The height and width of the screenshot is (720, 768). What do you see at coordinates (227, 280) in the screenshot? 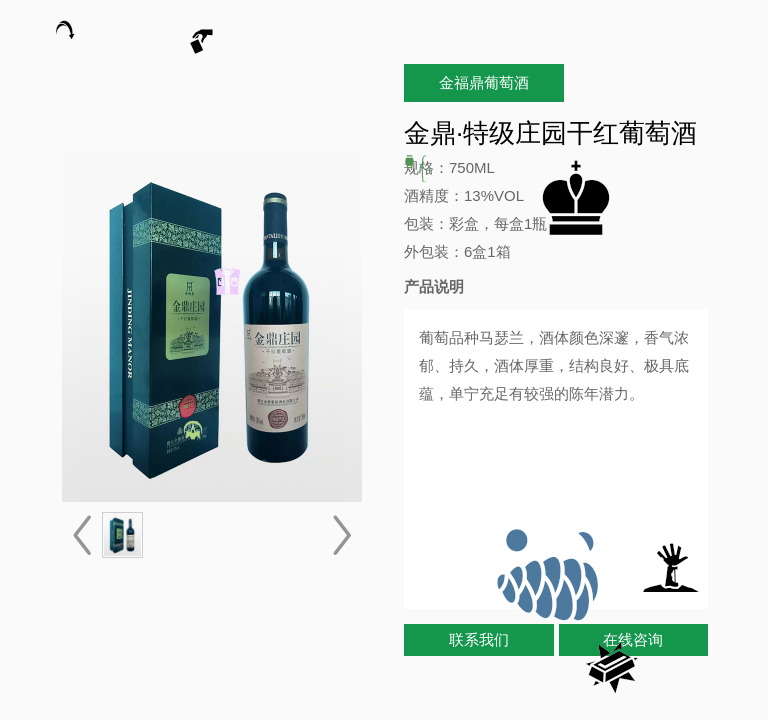
I see `select sleeveless jacket for character outfit` at bounding box center [227, 280].